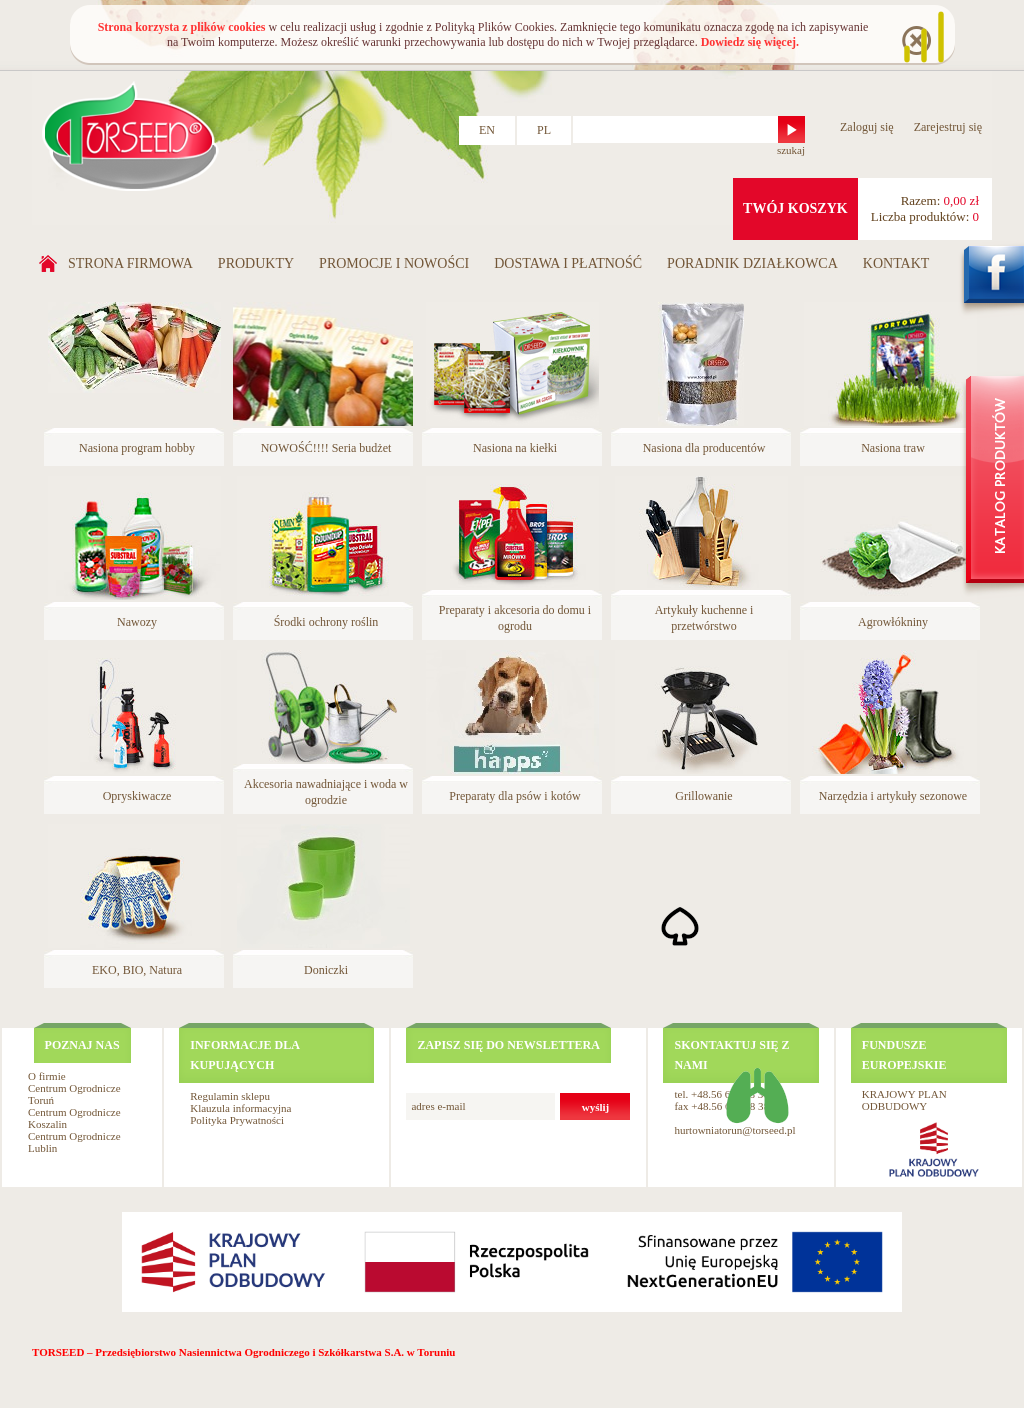  I want to click on access respiratory health information, so click(757, 1095).